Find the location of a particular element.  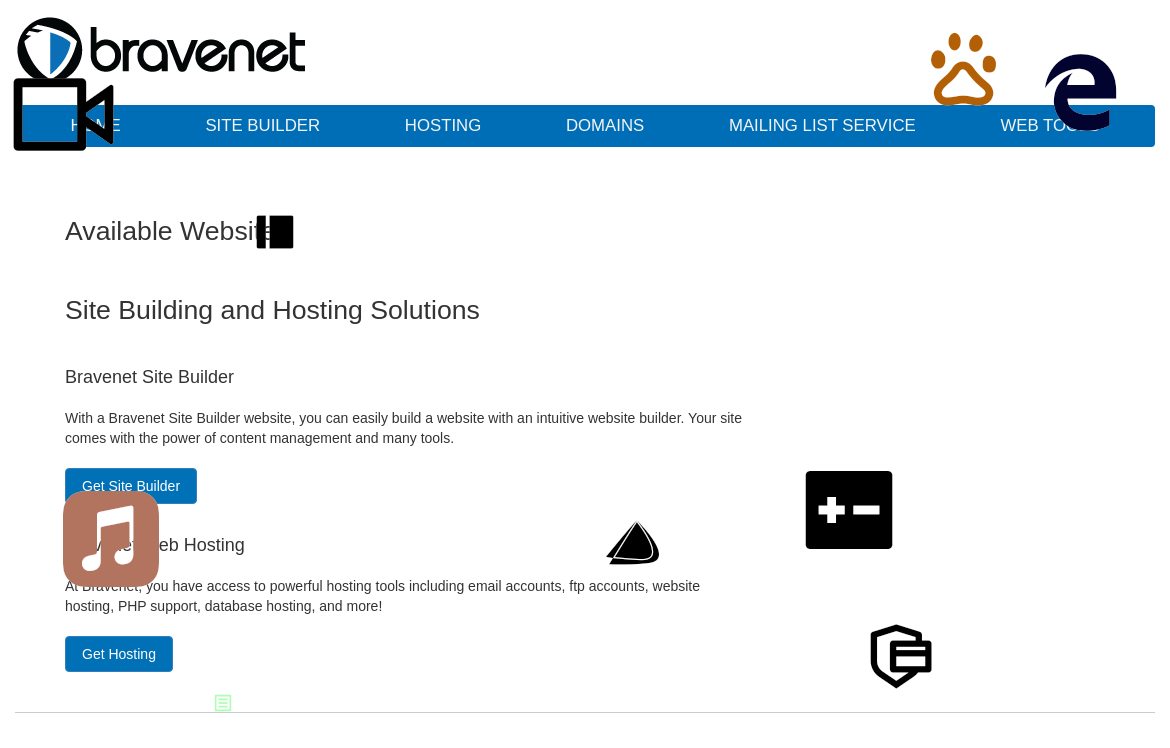

open apple music is located at coordinates (111, 539).